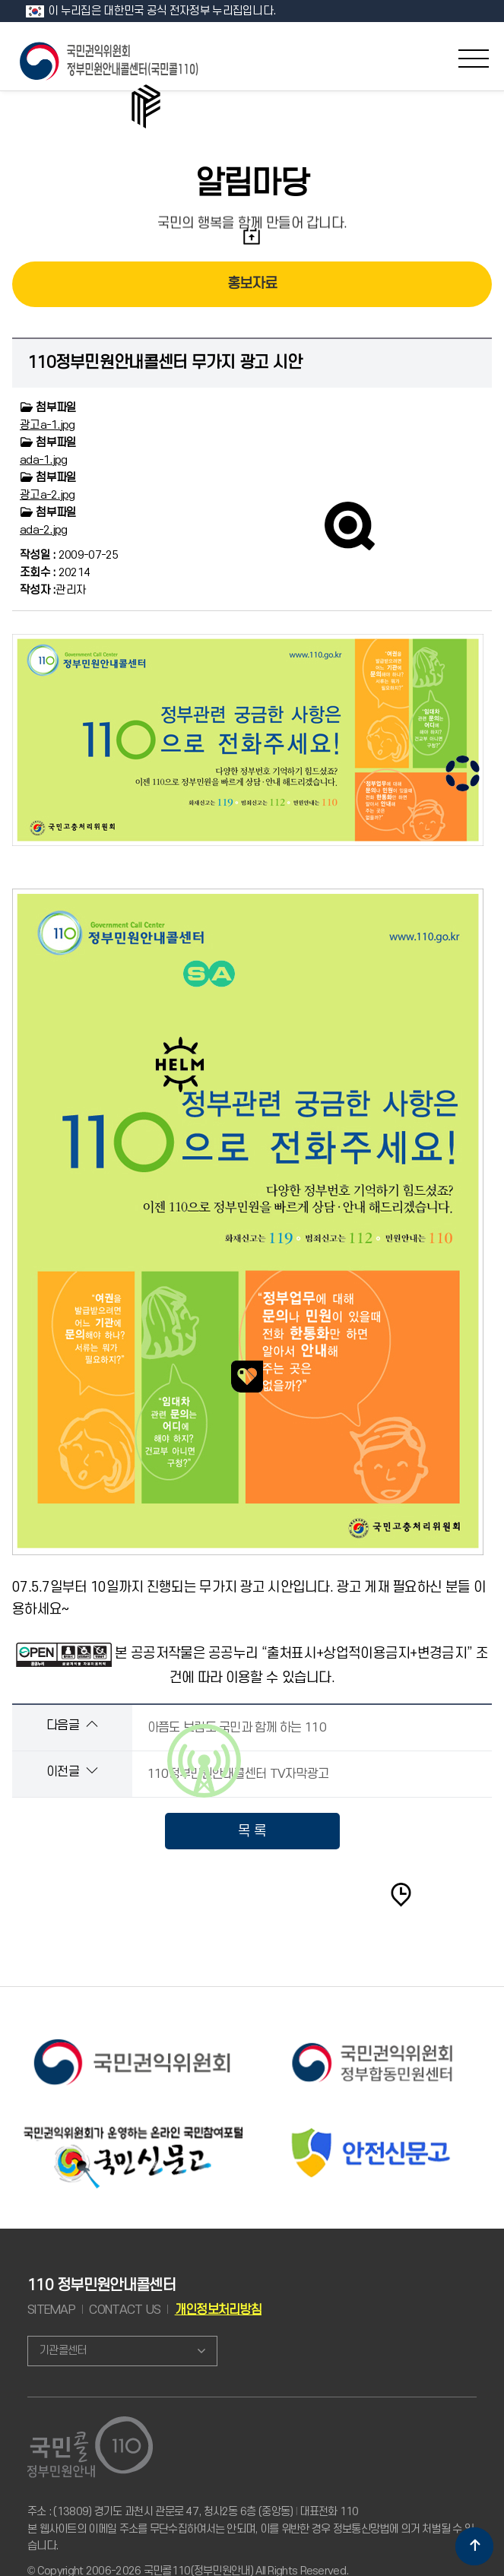 This screenshot has width=504, height=2576. Describe the element at coordinates (350, 526) in the screenshot. I see `open Qlik analytics application` at that location.